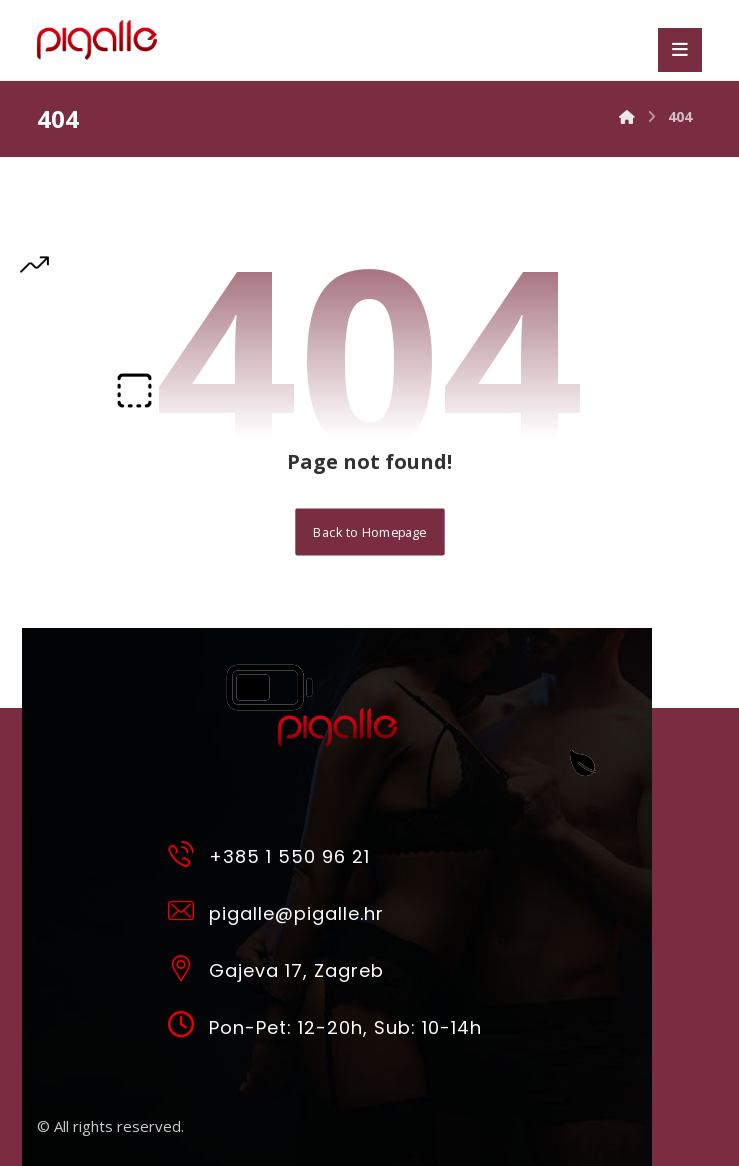 This screenshot has height=1166, width=739. What do you see at coordinates (34, 264) in the screenshot?
I see `view trending or popular content` at bounding box center [34, 264].